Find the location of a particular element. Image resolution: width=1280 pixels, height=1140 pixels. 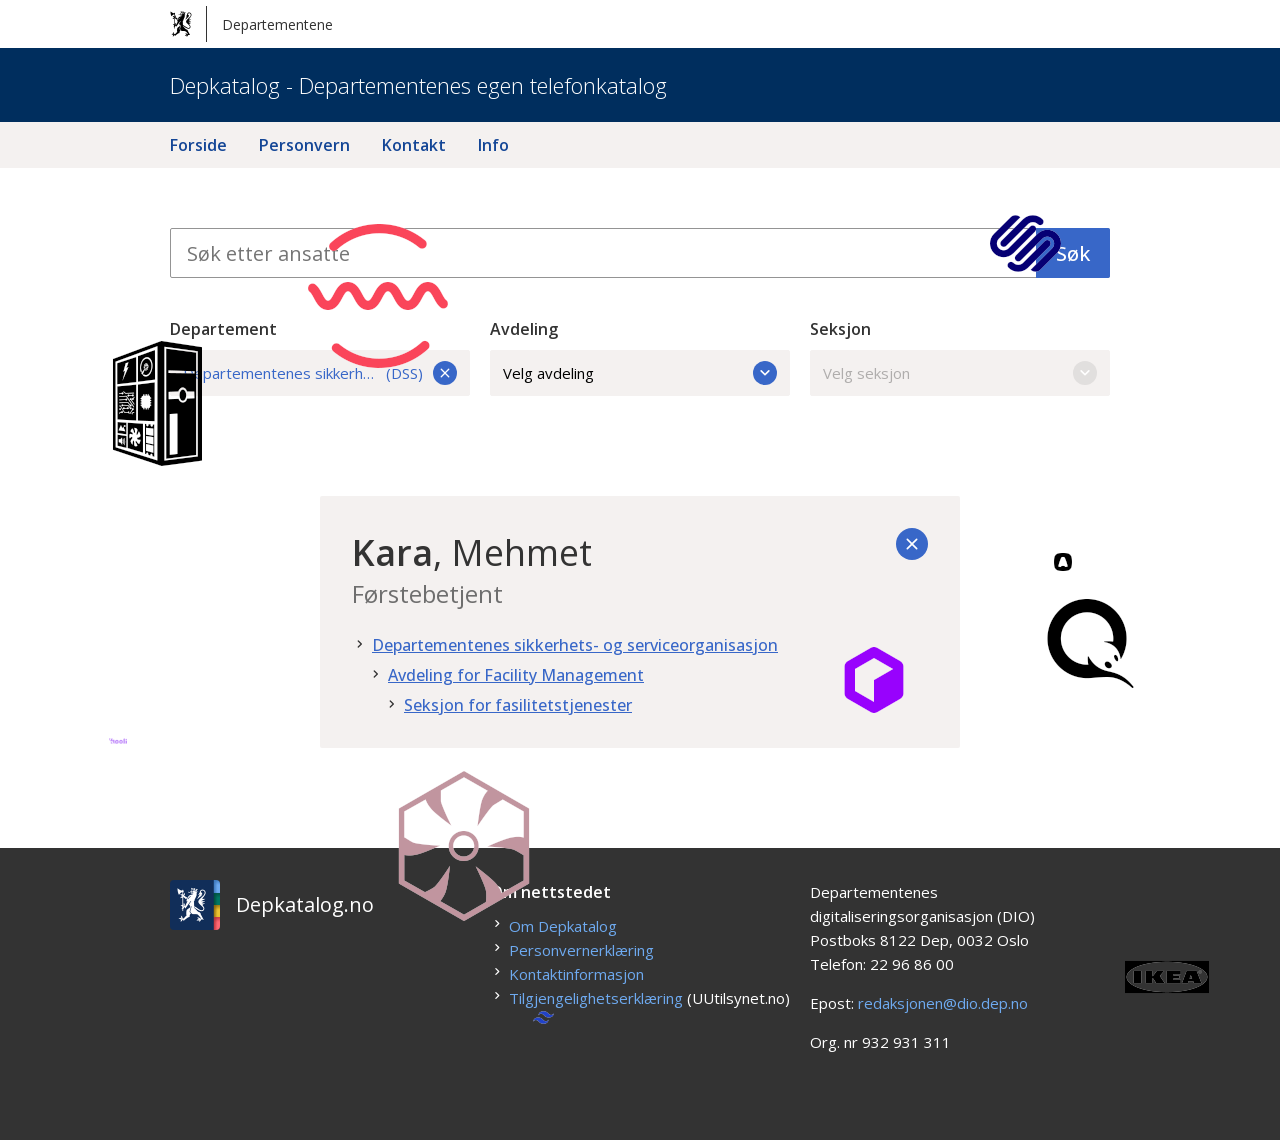

open the Aircall app is located at coordinates (1063, 562).